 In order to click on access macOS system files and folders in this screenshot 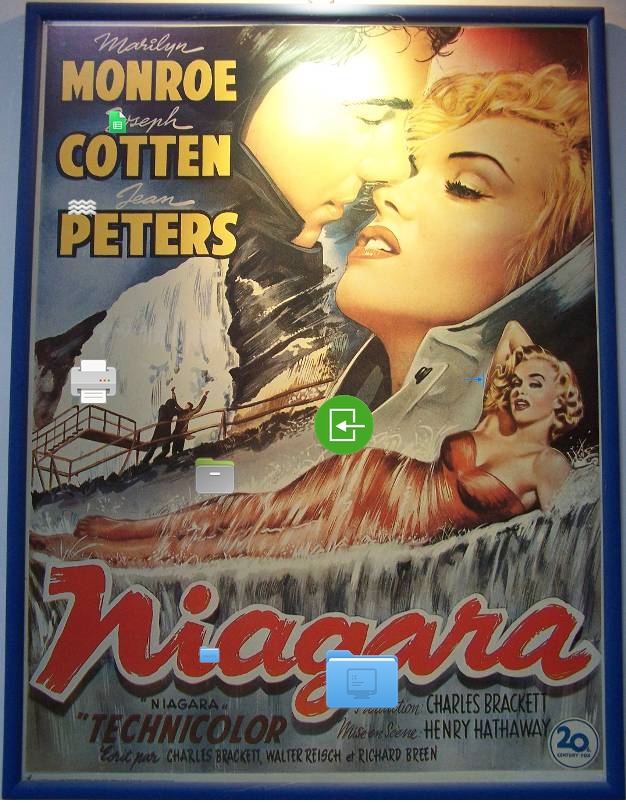, I will do `click(209, 654)`.